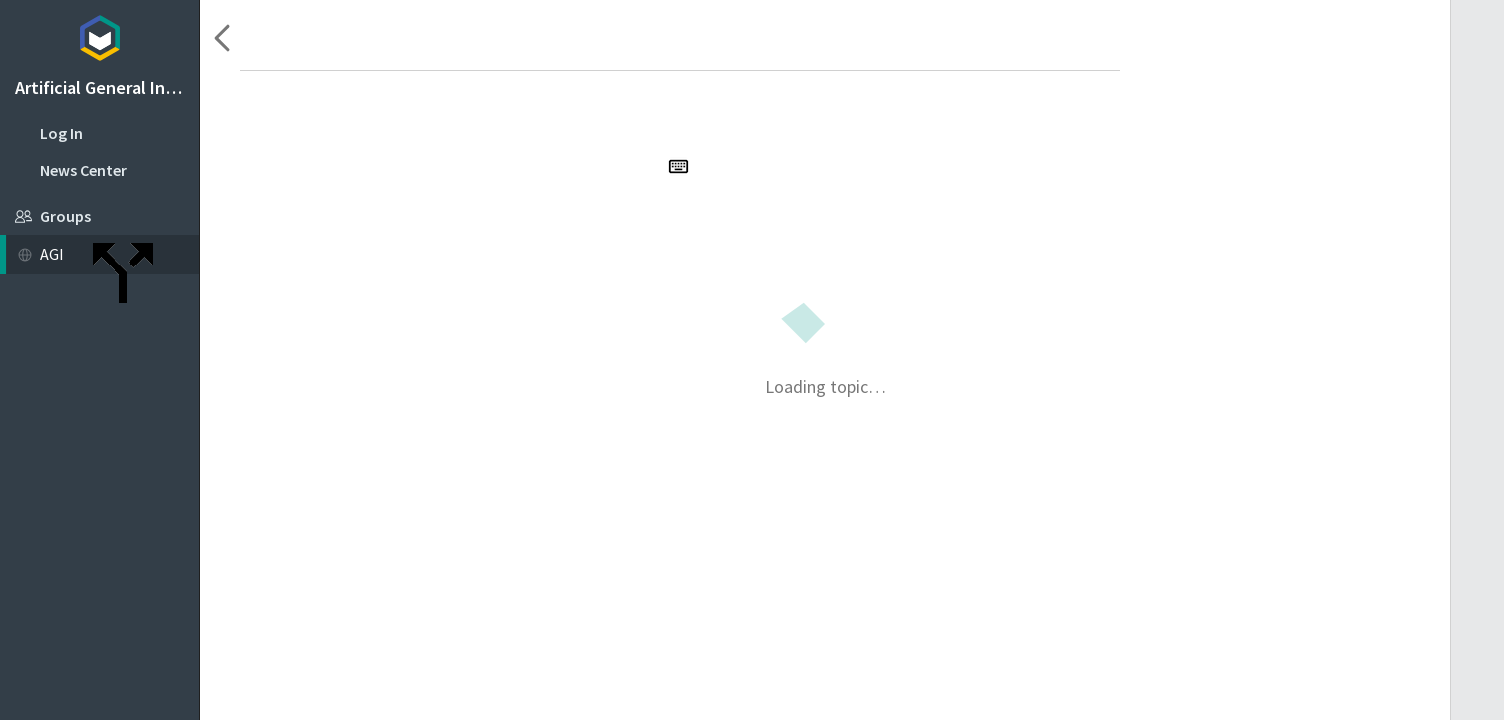 The width and height of the screenshot is (1504, 720). I want to click on open on-screen keyboard, so click(678, 166).